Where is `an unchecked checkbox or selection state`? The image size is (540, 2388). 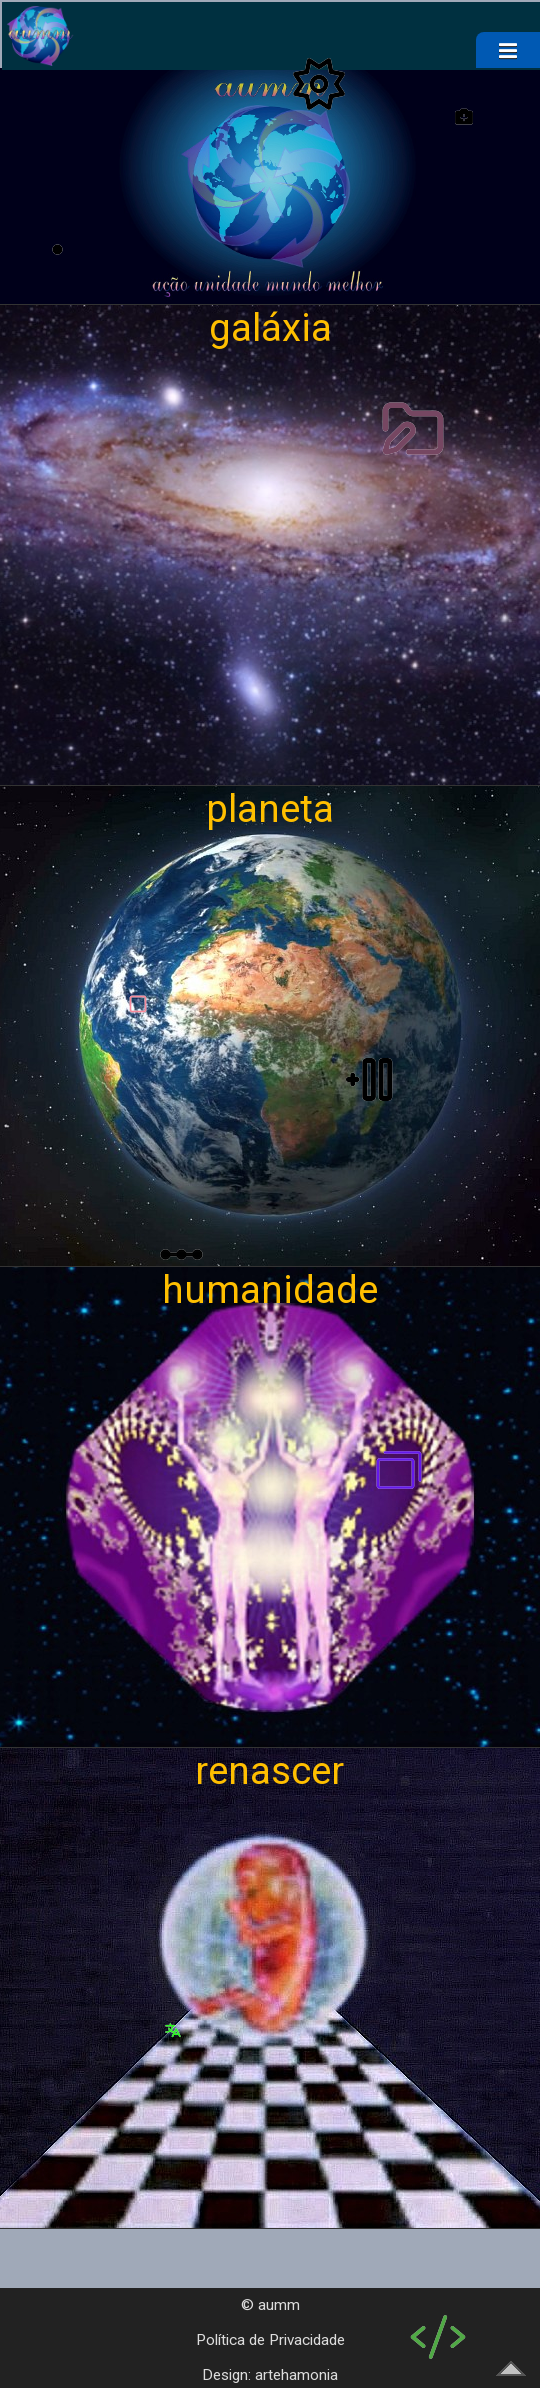 an unchecked checkbox or selection state is located at coordinates (138, 1004).